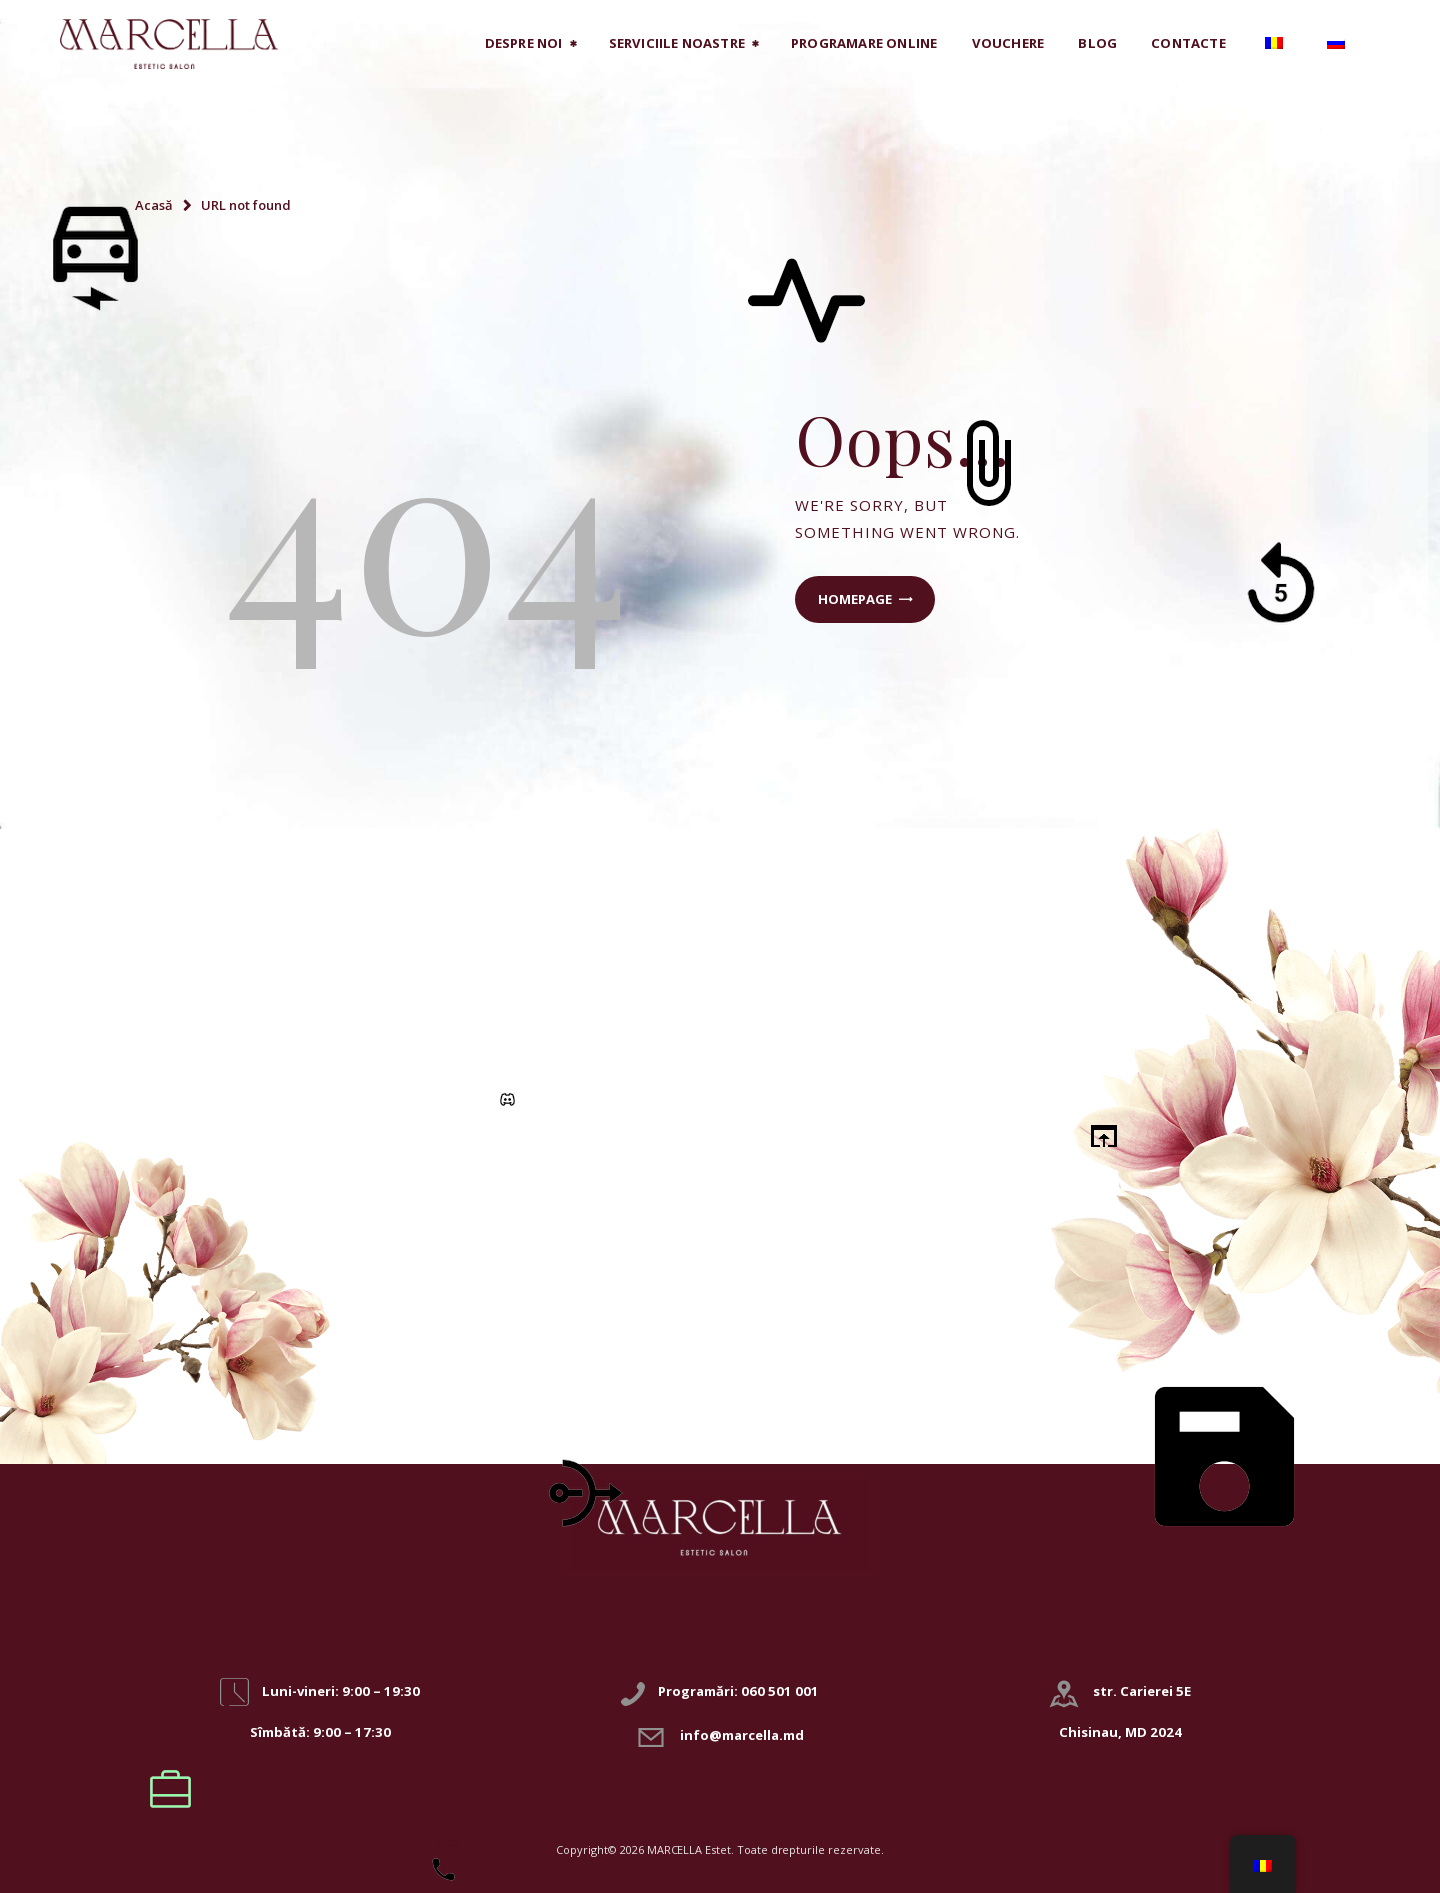 The image size is (1440, 1893). Describe the element at coordinates (1281, 585) in the screenshot. I see `rewind video by 5 seconds` at that location.